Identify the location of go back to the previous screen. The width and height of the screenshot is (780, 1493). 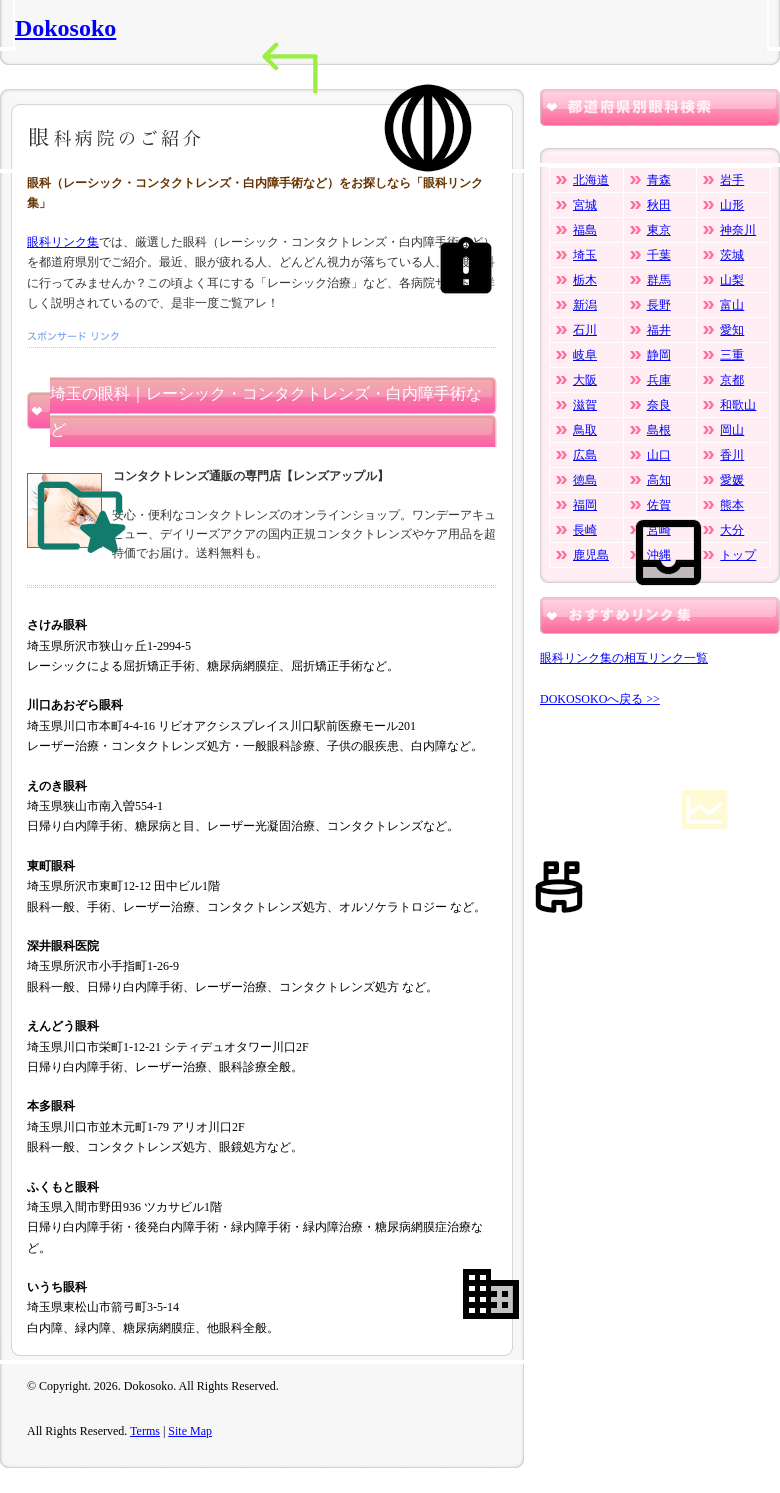
(290, 68).